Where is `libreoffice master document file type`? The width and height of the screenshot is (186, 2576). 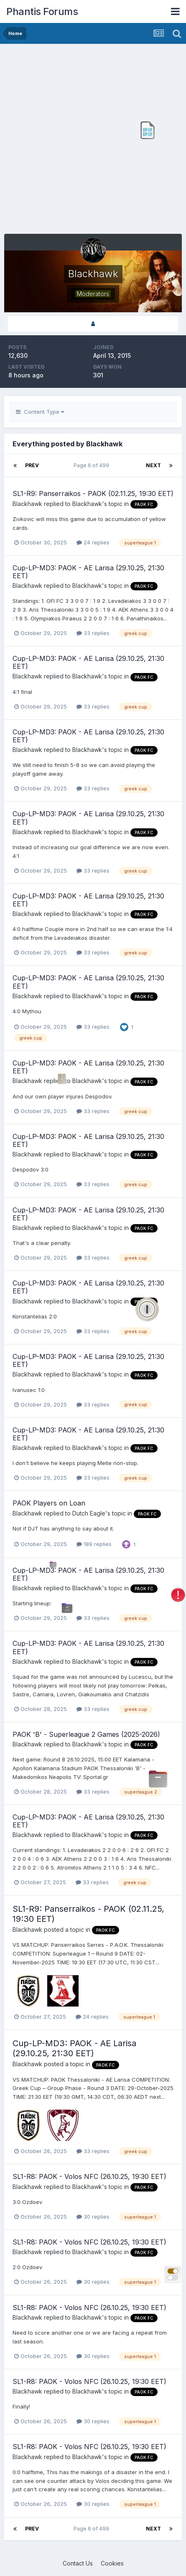
libreoffice master document file type is located at coordinates (148, 130).